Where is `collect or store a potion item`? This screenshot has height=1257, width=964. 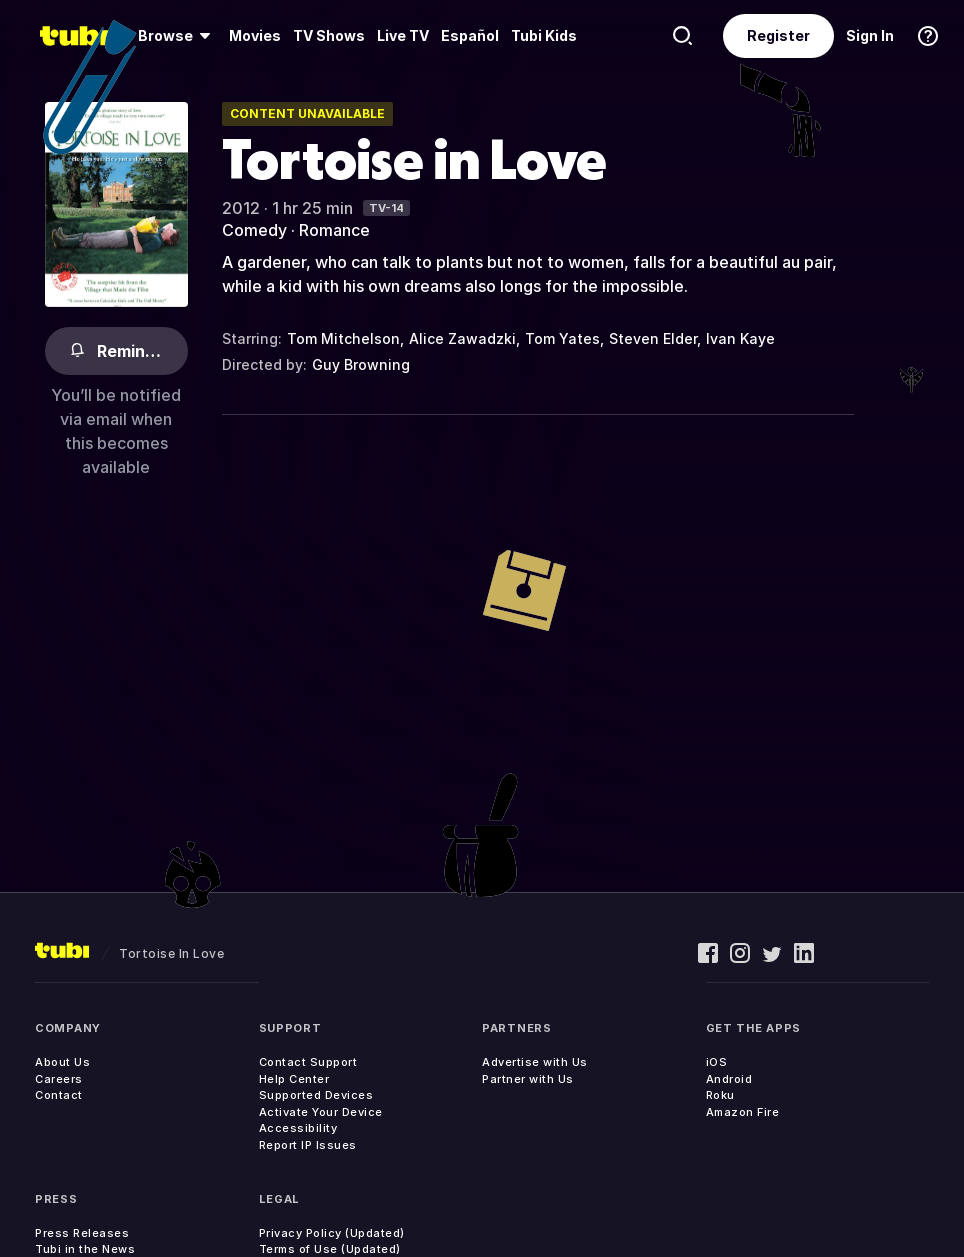 collect or store a potion item is located at coordinates (87, 88).